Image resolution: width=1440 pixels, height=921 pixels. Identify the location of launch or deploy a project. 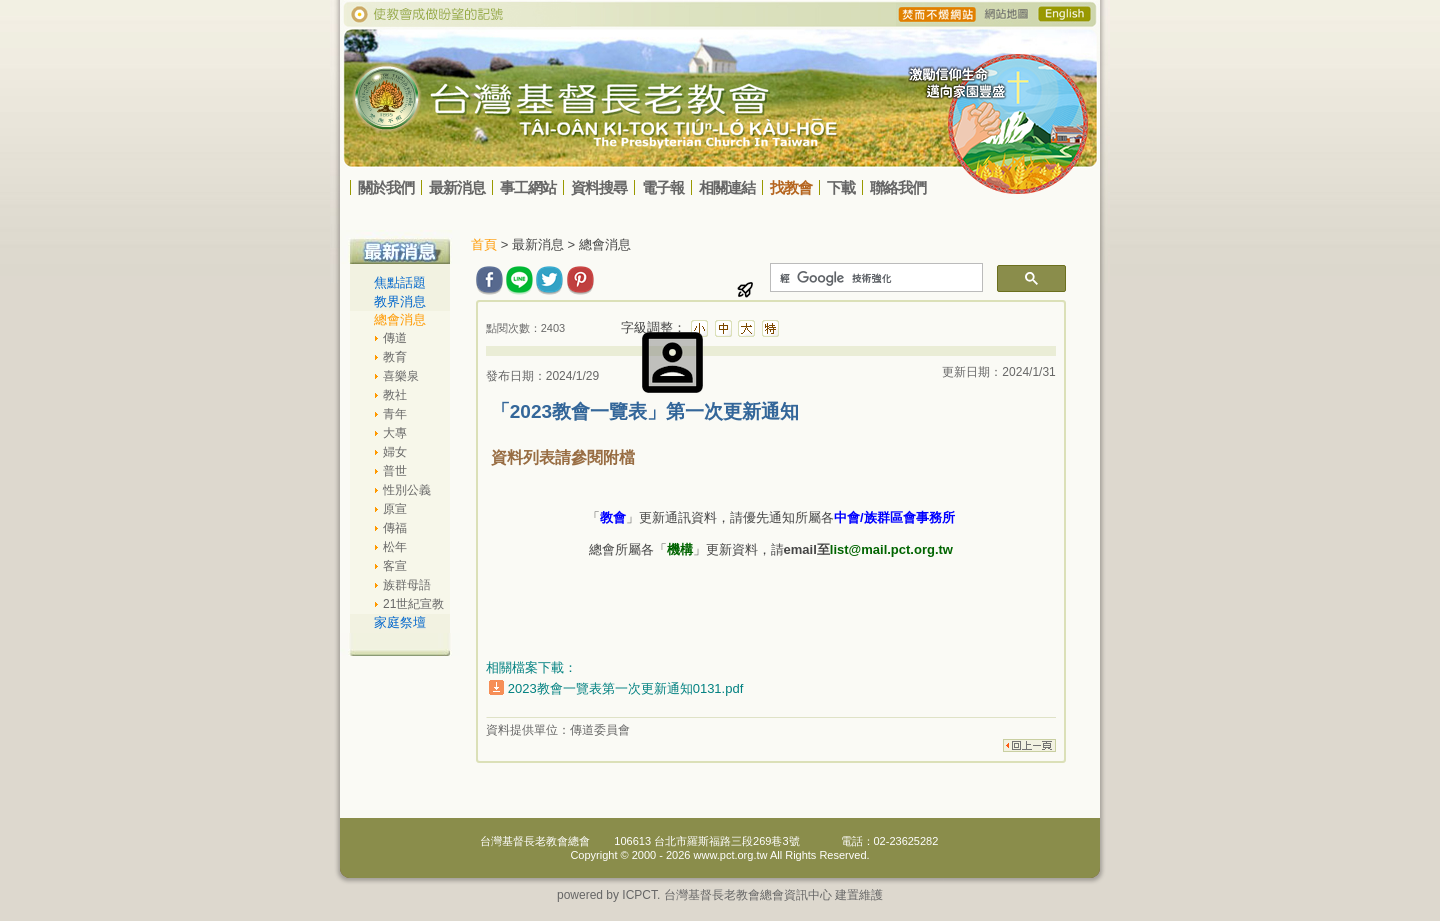
(745, 289).